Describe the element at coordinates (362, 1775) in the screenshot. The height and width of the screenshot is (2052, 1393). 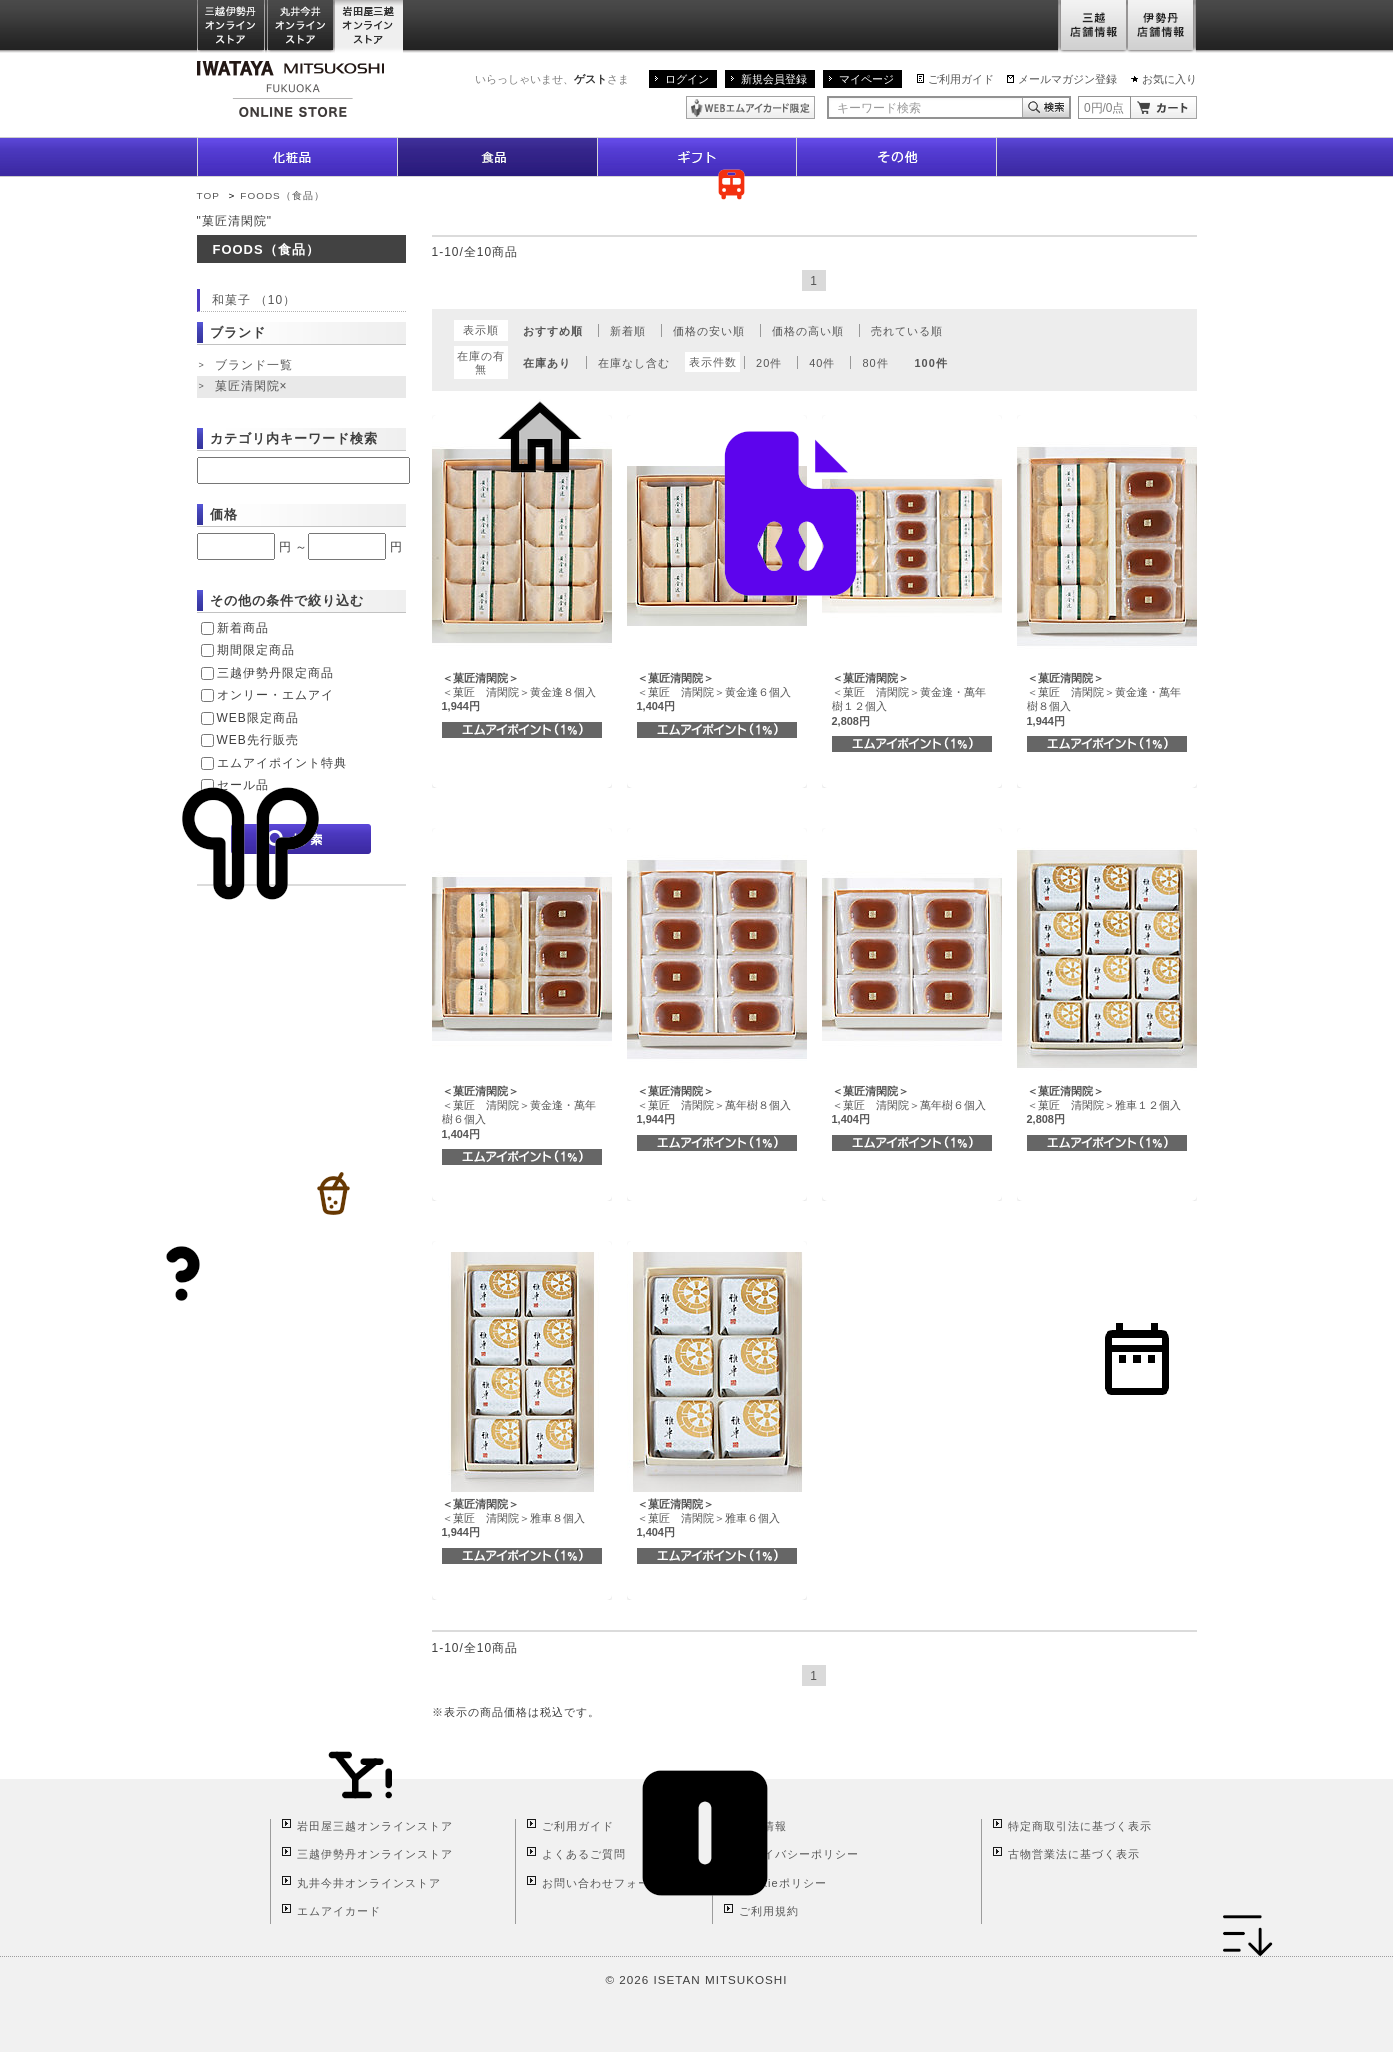
I see `link to Yahoo account` at that location.